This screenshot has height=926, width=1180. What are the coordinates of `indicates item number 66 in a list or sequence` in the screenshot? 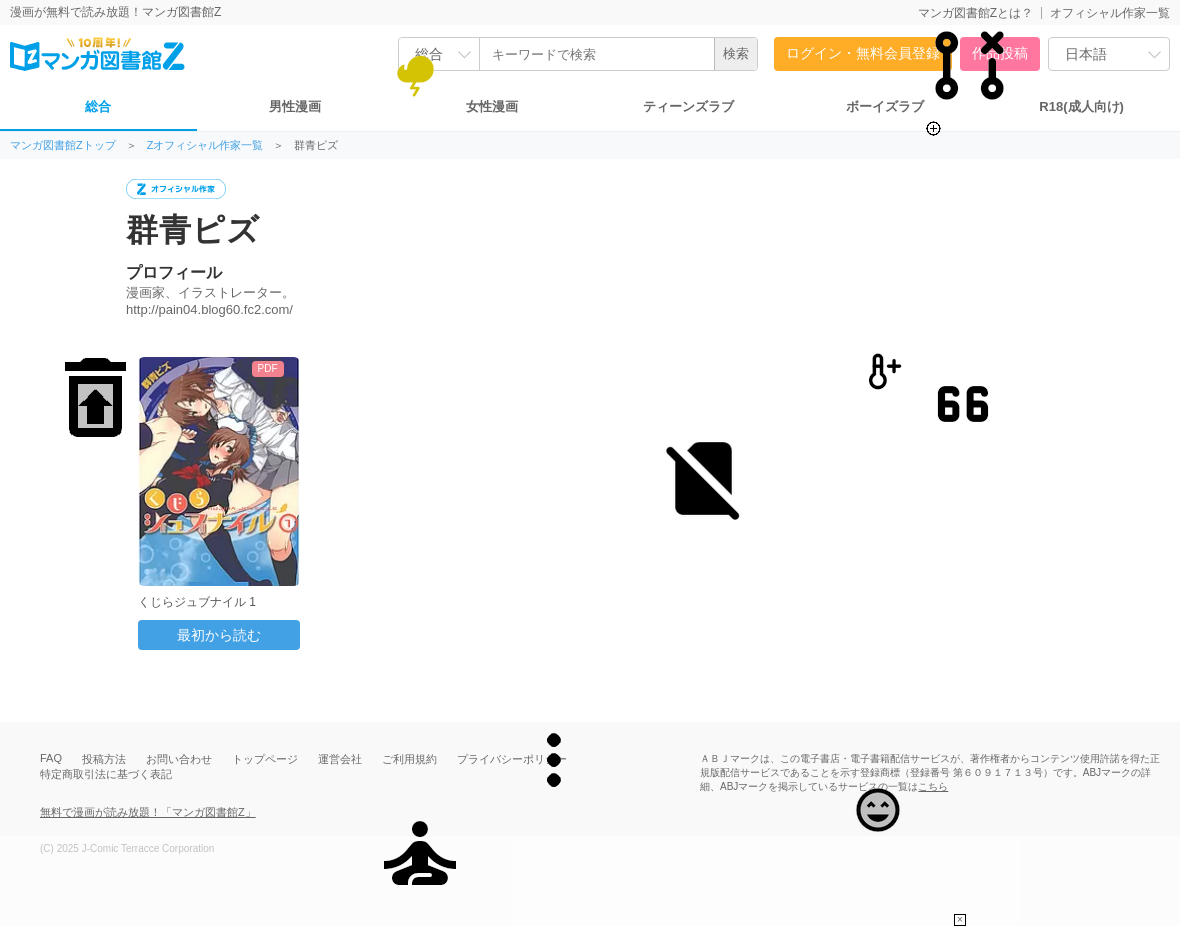 It's located at (963, 404).